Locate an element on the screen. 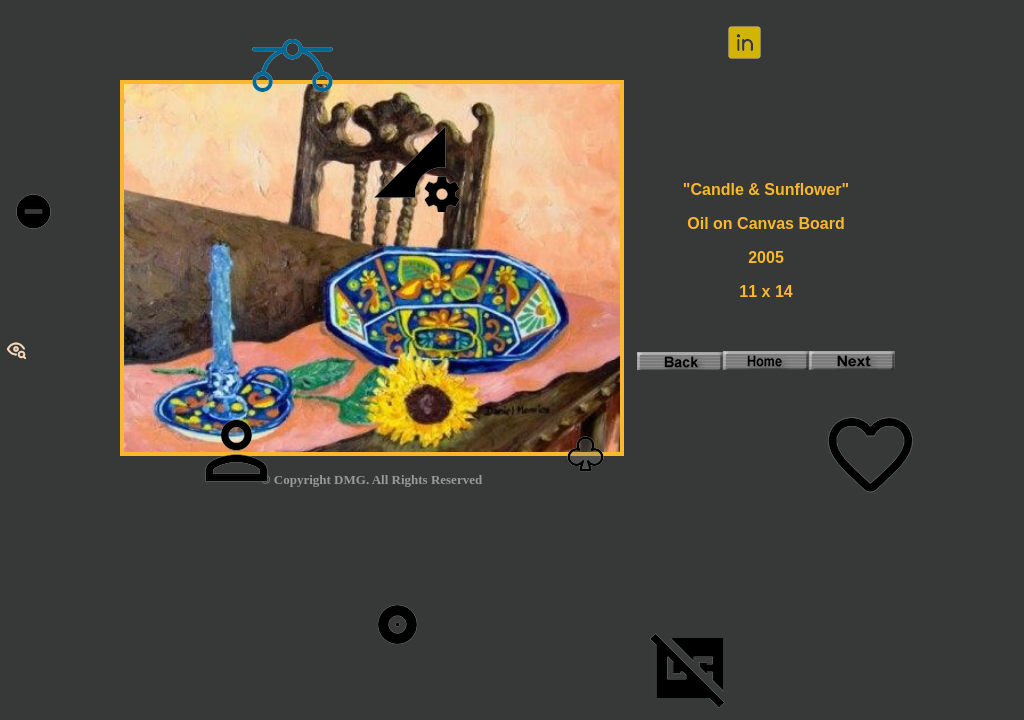  open LinkedIn profile or app is located at coordinates (744, 42).